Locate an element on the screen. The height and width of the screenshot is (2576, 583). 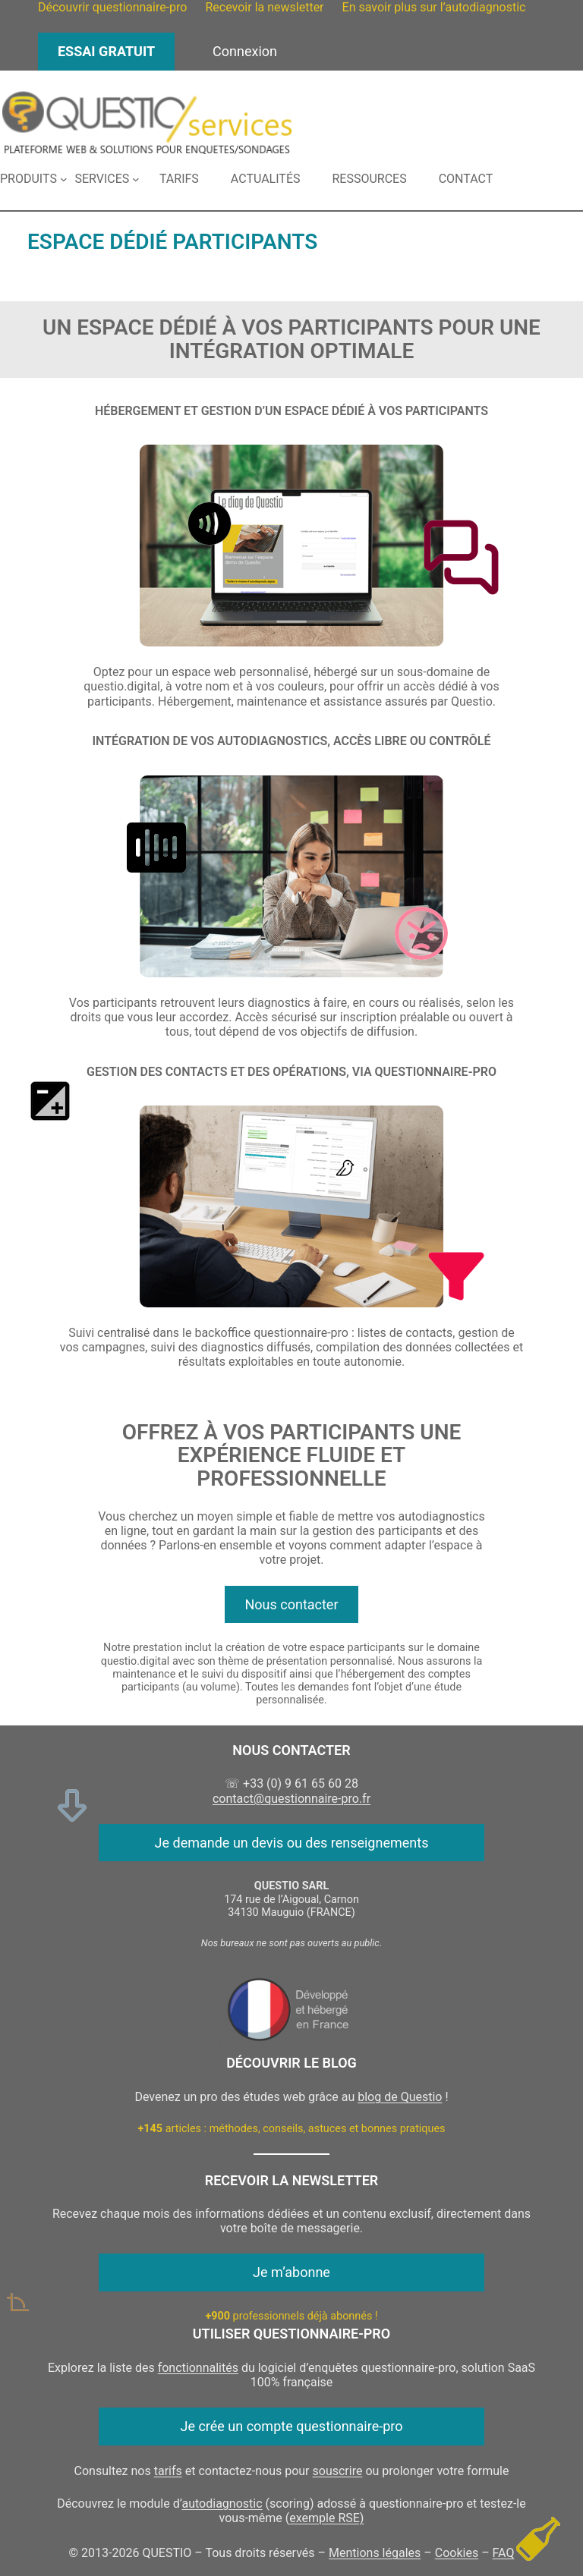
filter content or results is located at coordinates (456, 1276).